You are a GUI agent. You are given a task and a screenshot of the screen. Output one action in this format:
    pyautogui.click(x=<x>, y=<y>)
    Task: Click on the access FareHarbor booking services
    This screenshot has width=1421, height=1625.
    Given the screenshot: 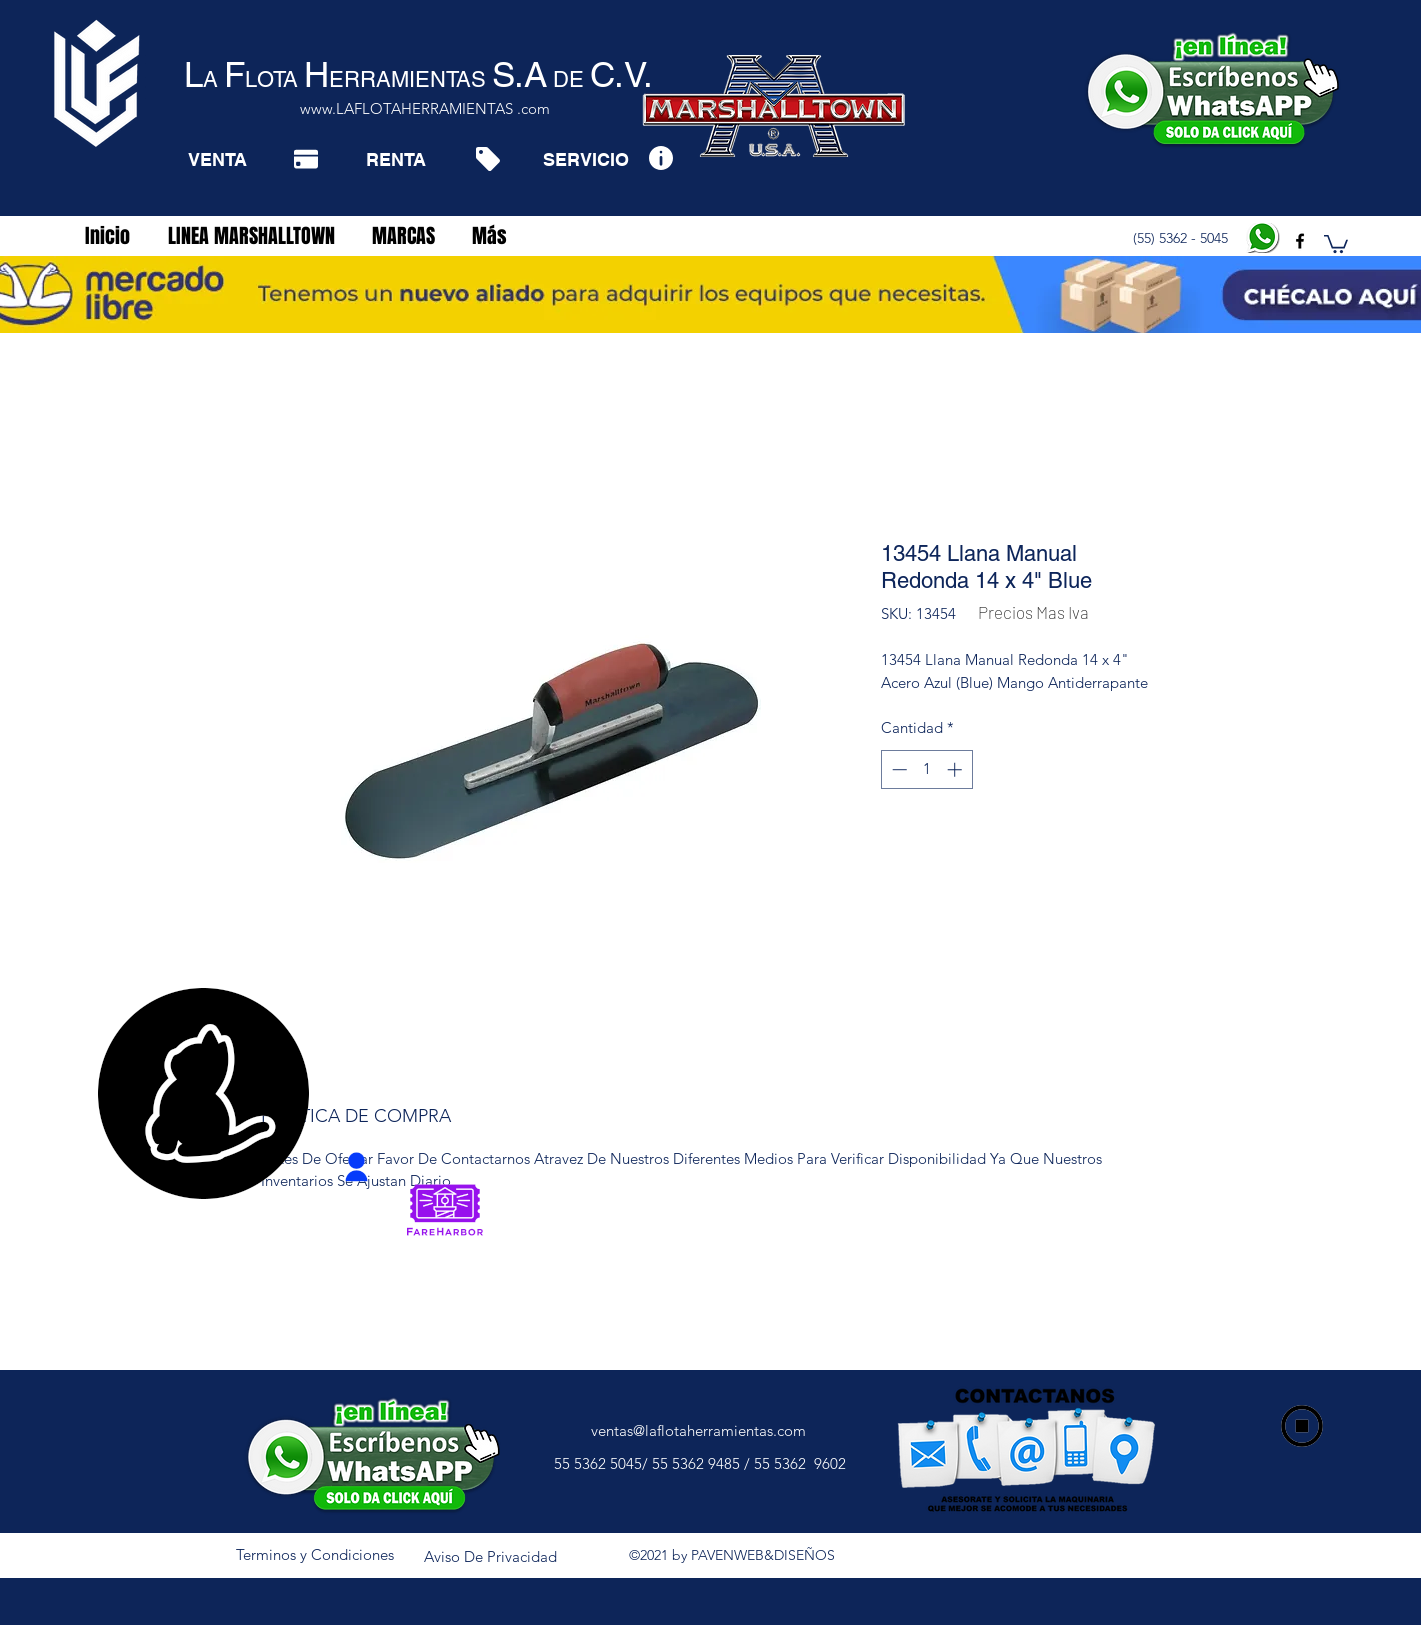 What is the action you would take?
    pyautogui.click(x=445, y=1210)
    